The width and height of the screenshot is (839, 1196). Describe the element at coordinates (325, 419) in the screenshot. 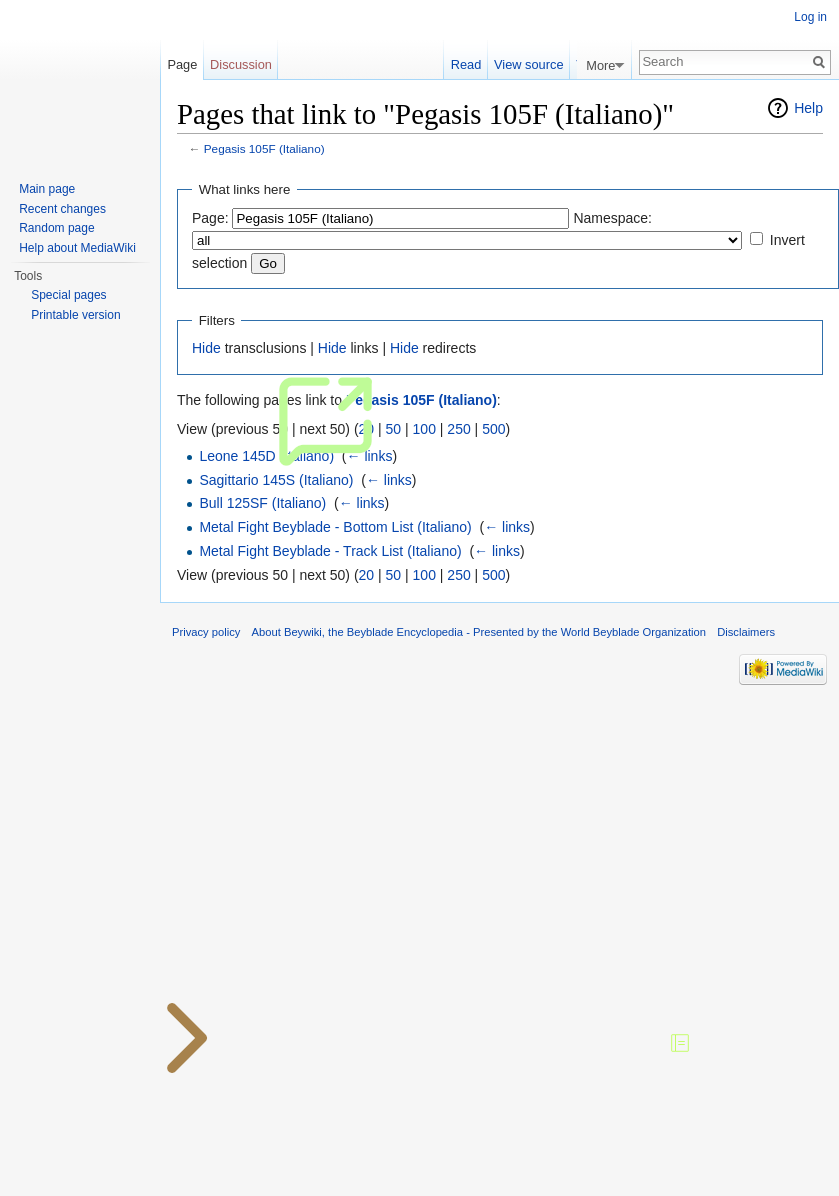

I see `share this conversation` at that location.